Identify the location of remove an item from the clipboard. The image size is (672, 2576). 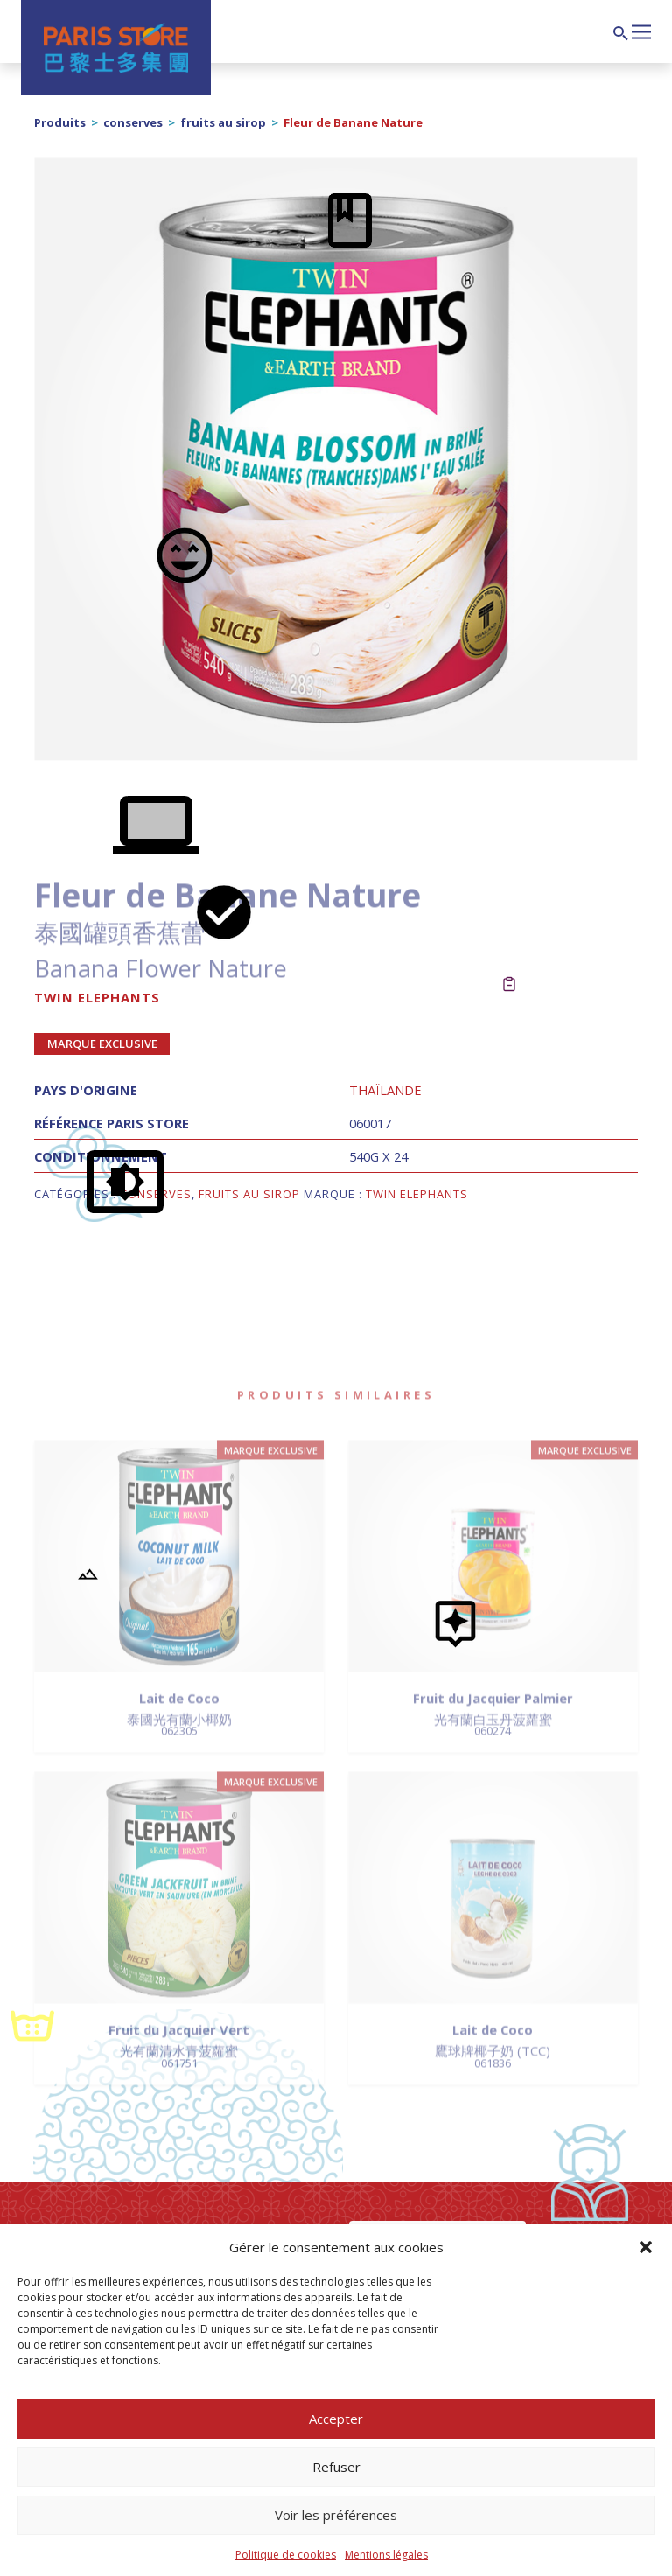
(509, 984).